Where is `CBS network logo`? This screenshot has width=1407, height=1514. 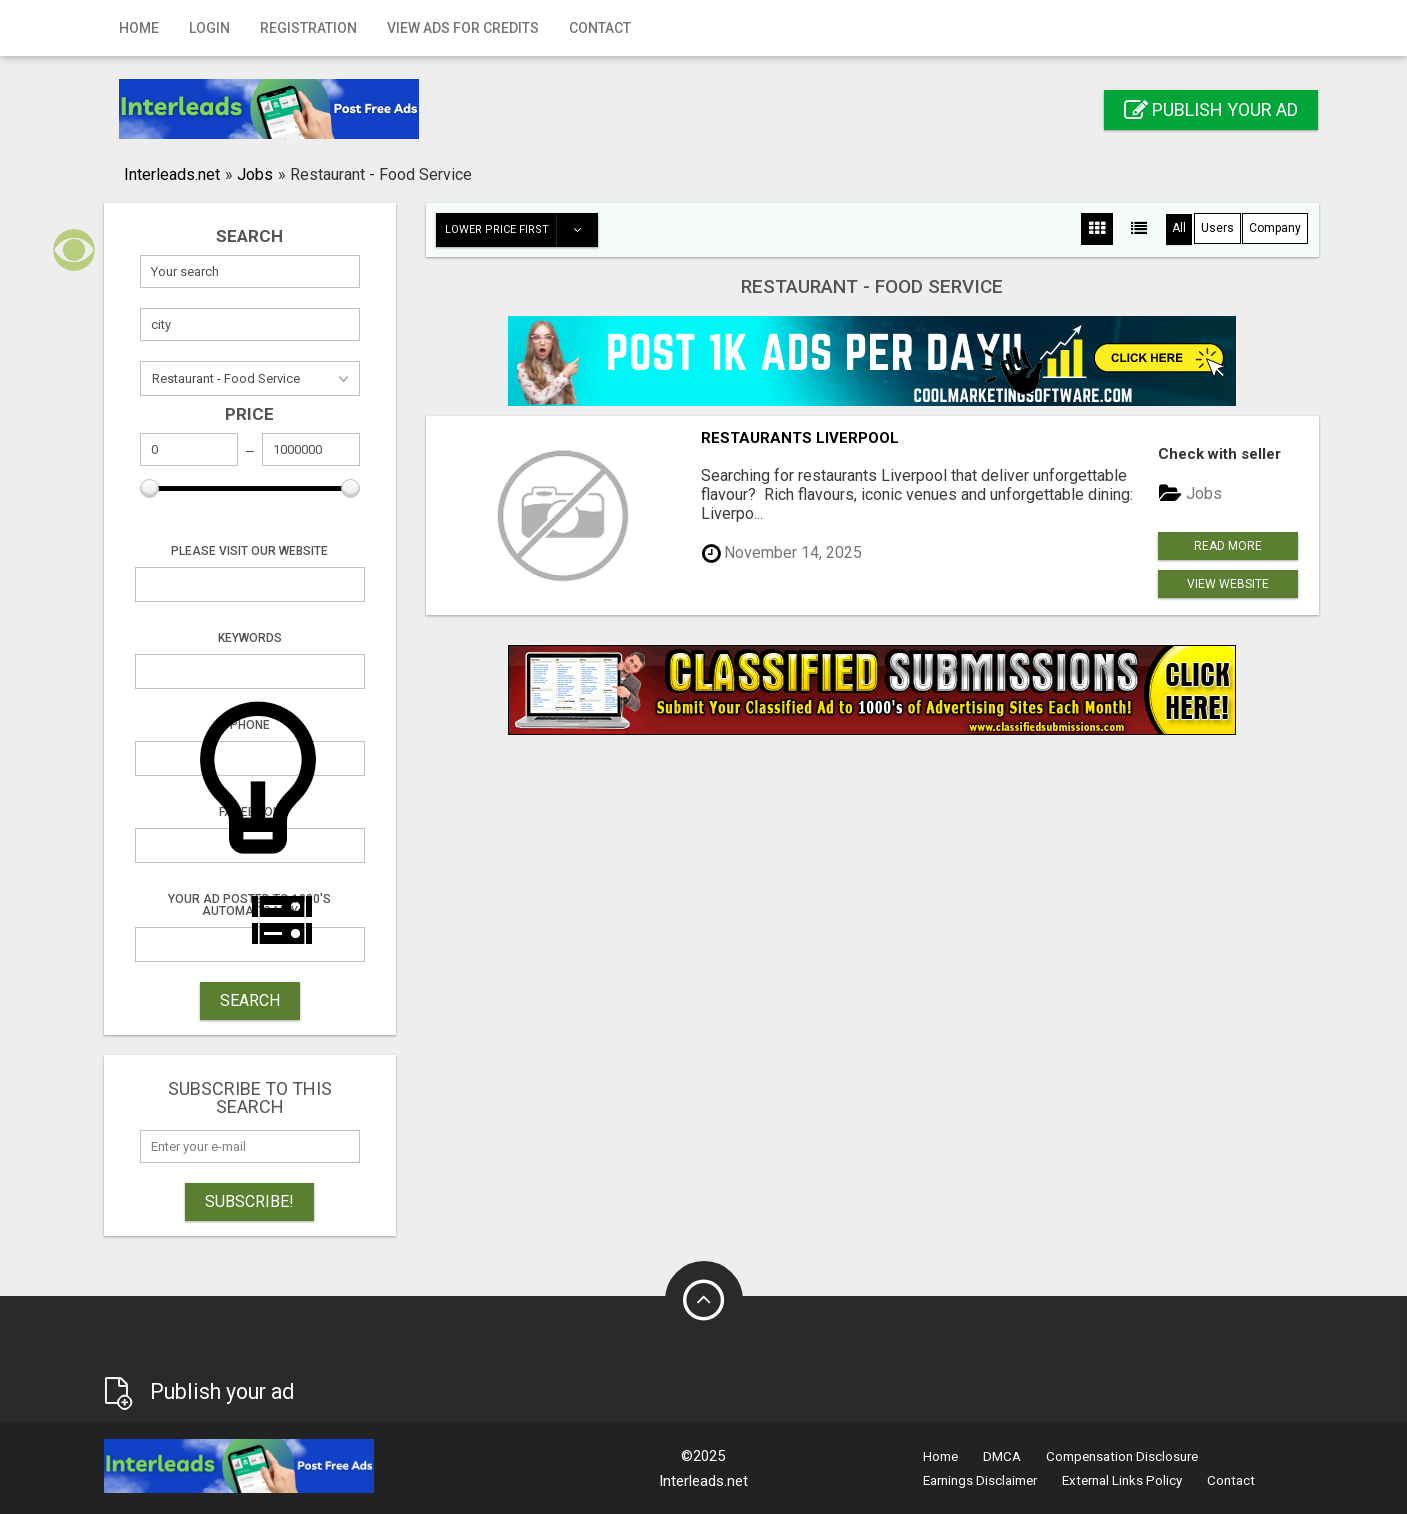
CBS network logo is located at coordinates (74, 250).